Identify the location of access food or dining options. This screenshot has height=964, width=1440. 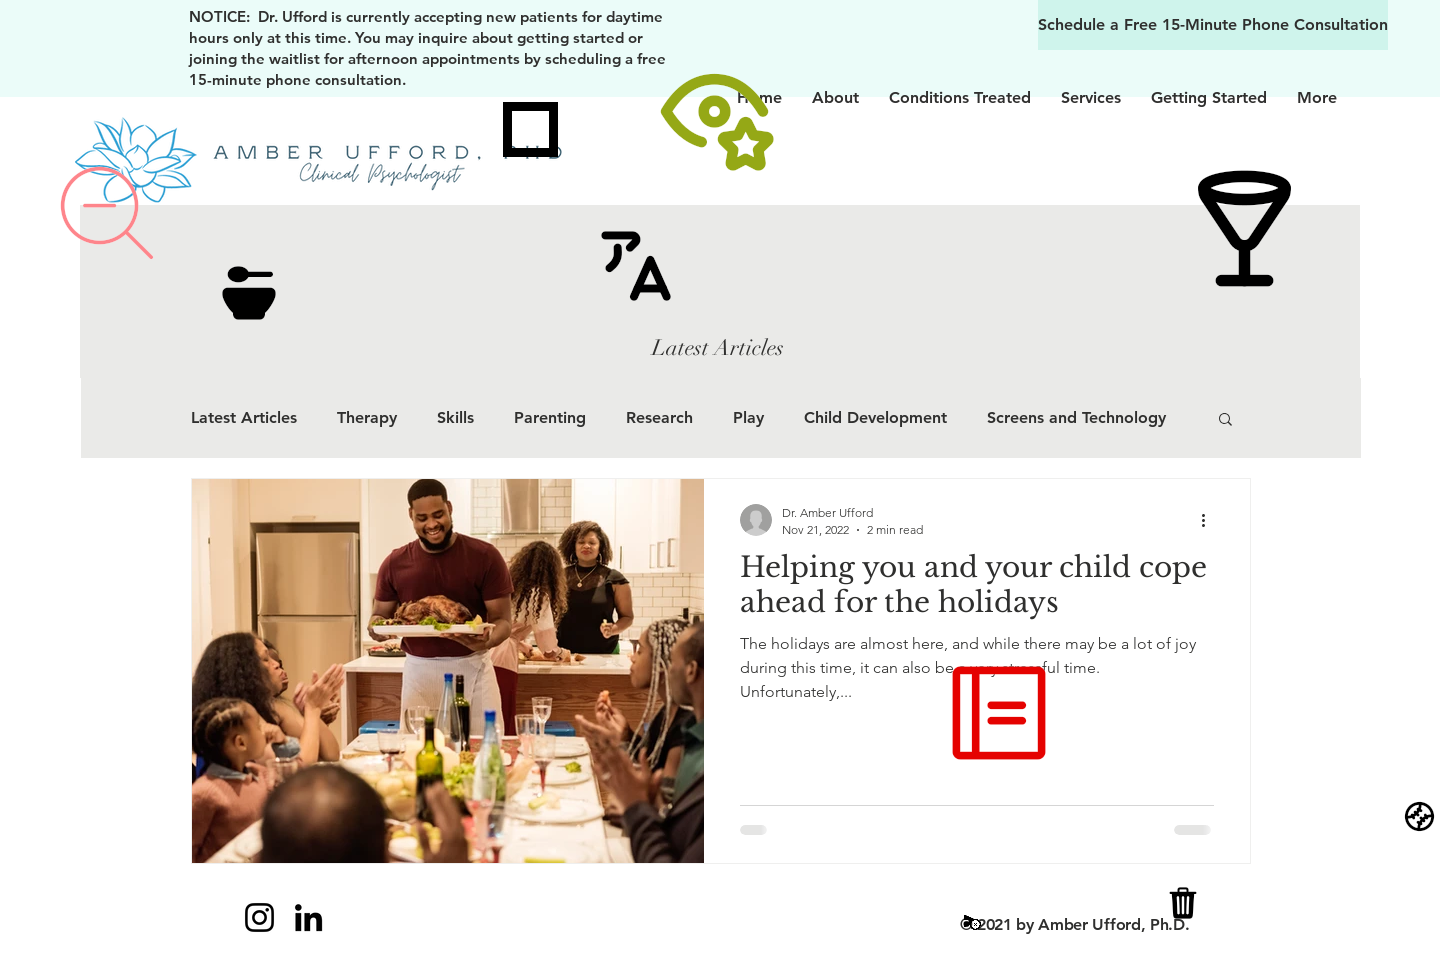
(249, 293).